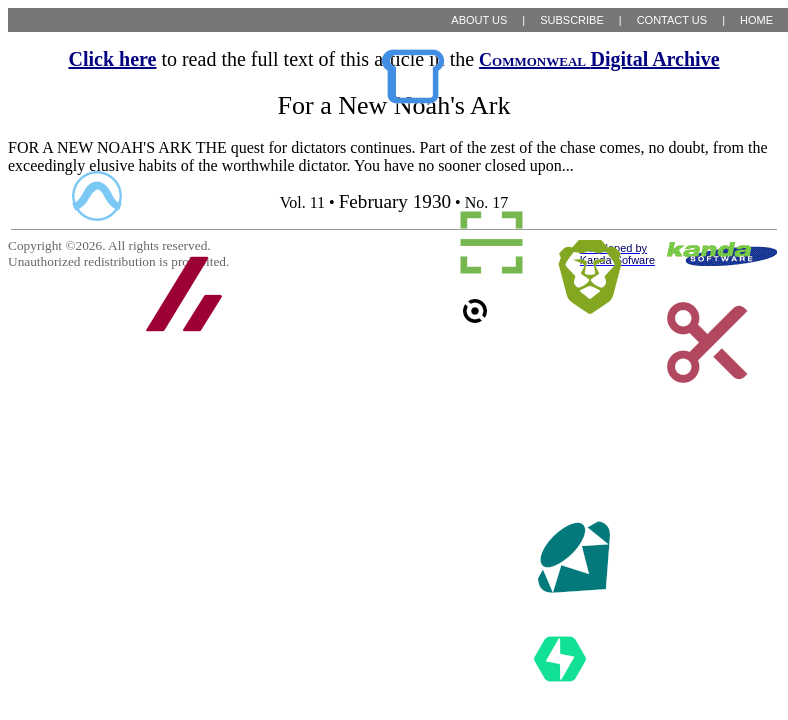  What do you see at coordinates (590, 277) in the screenshot?
I see `open brave browser` at bounding box center [590, 277].